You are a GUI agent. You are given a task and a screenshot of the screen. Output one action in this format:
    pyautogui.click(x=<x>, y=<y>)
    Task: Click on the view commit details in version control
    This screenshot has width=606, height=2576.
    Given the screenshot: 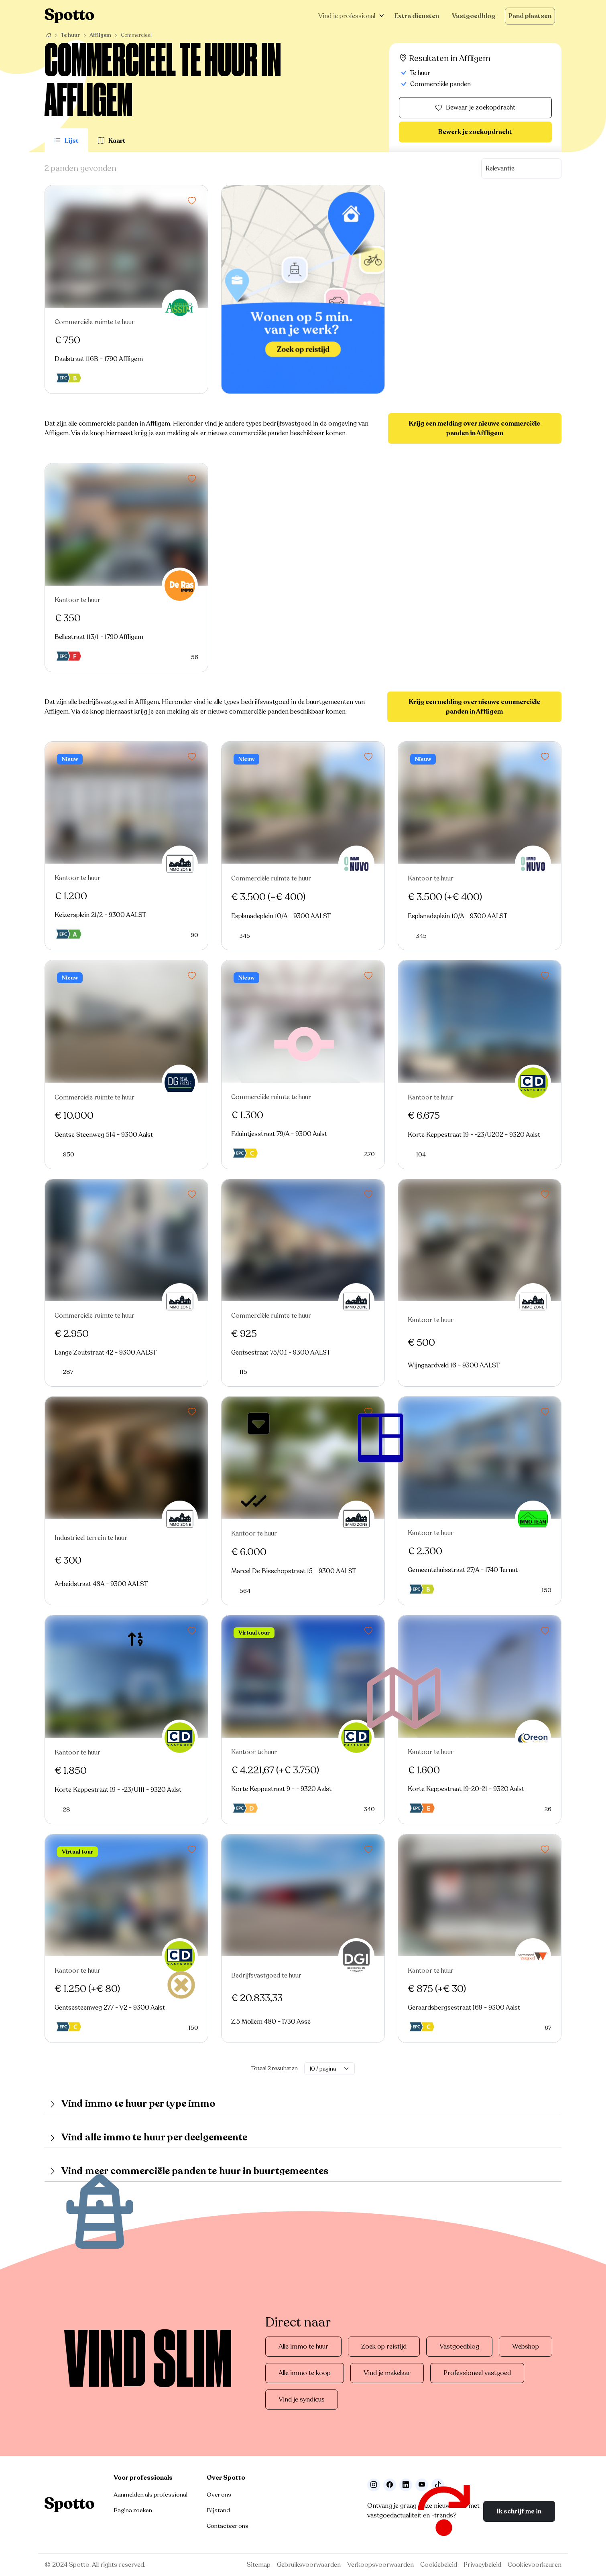 What is the action you would take?
    pyautogui.click(x=304, y=1044)
    